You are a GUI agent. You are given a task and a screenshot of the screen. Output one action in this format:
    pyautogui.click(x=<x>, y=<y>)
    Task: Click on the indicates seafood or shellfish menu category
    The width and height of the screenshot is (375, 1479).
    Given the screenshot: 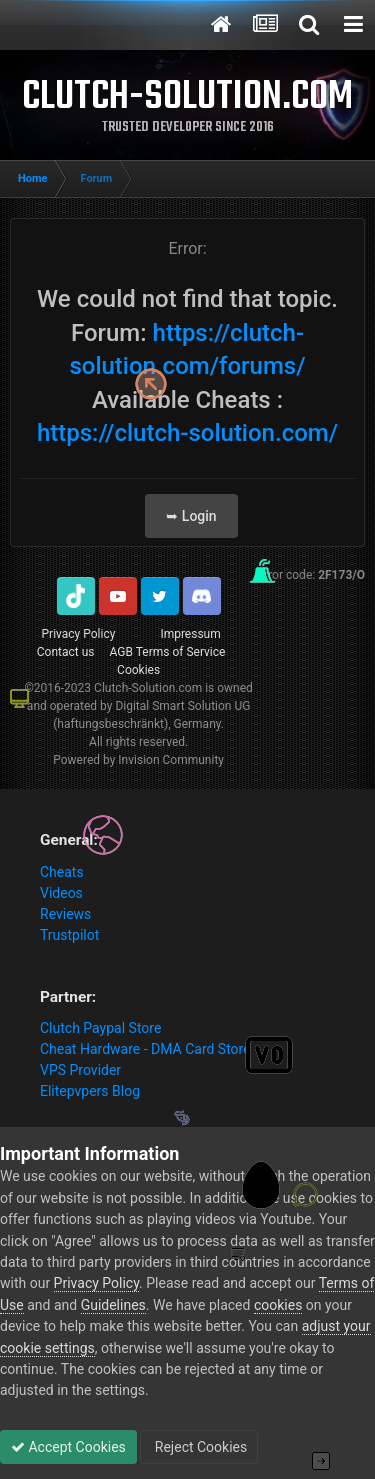 What is the action you would take?
    pyautogui.click(x=182, y=1118)
    